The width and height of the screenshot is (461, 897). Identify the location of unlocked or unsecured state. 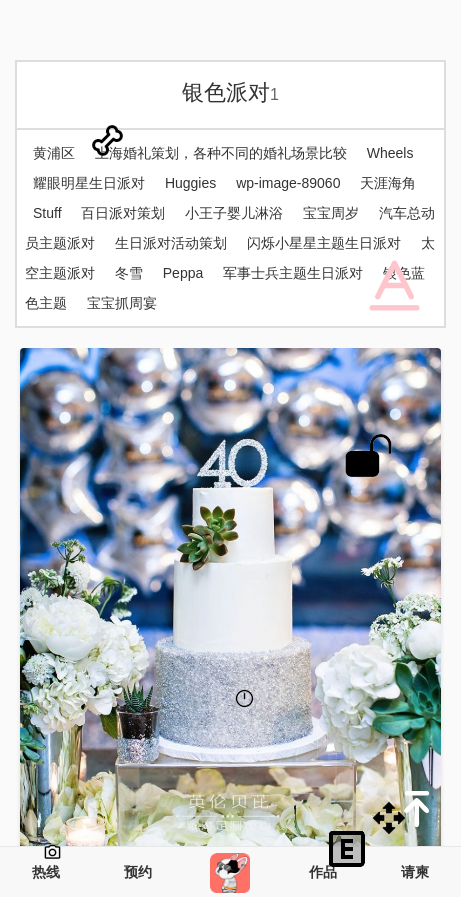
(368, 455).